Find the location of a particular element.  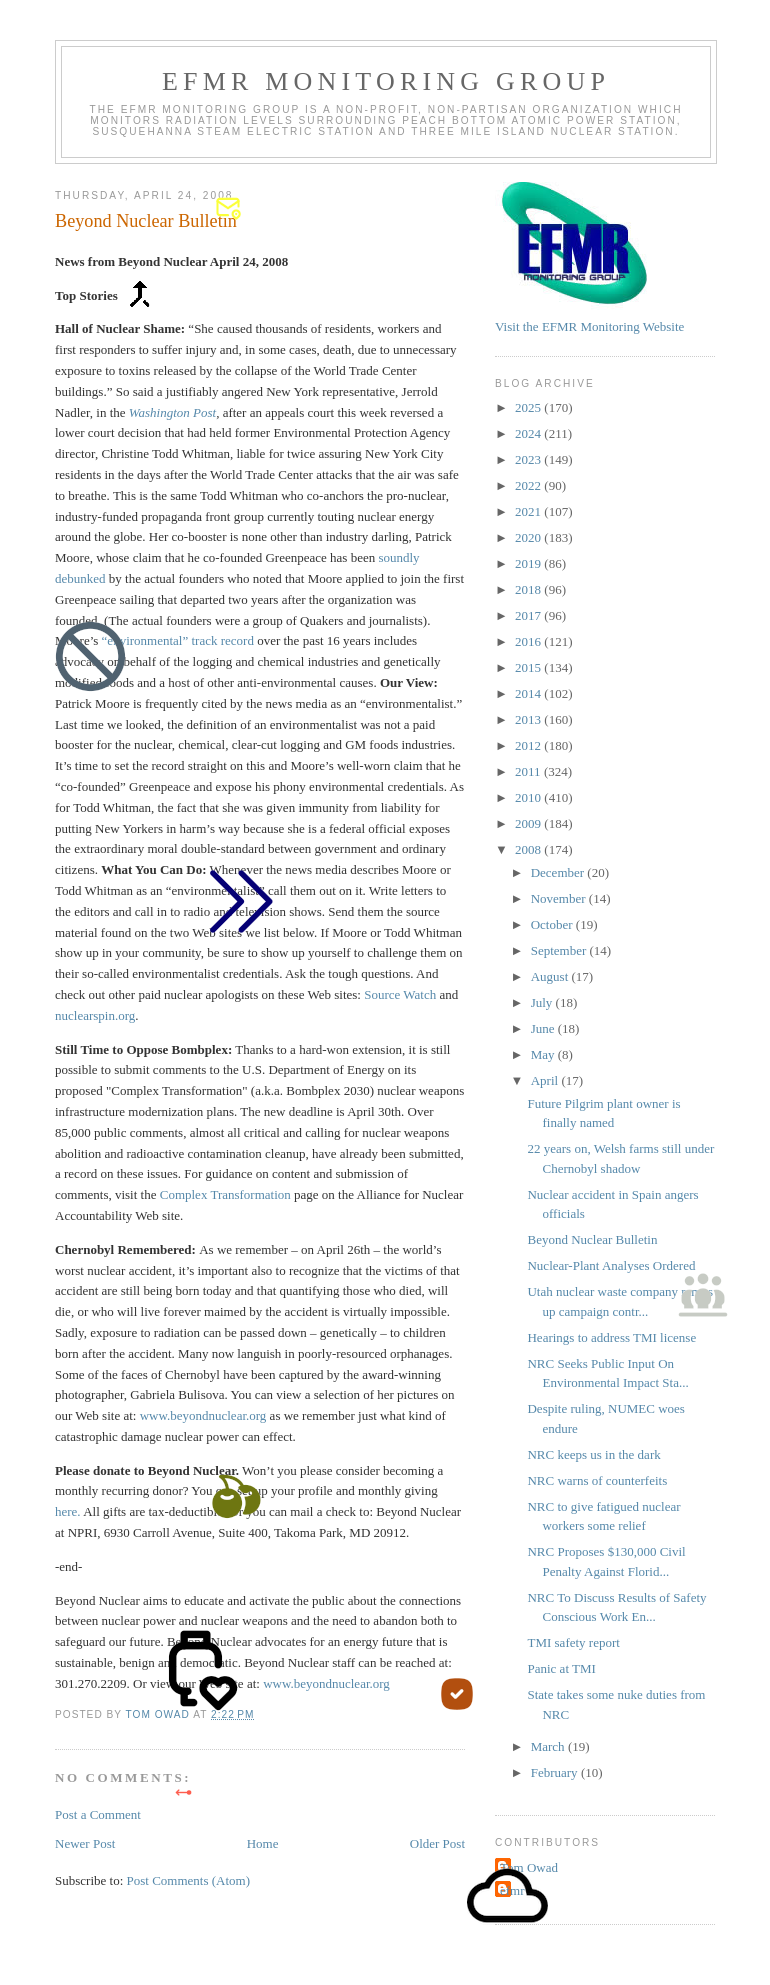

indicates fruit or food category is located at coordinates (235, 1496).